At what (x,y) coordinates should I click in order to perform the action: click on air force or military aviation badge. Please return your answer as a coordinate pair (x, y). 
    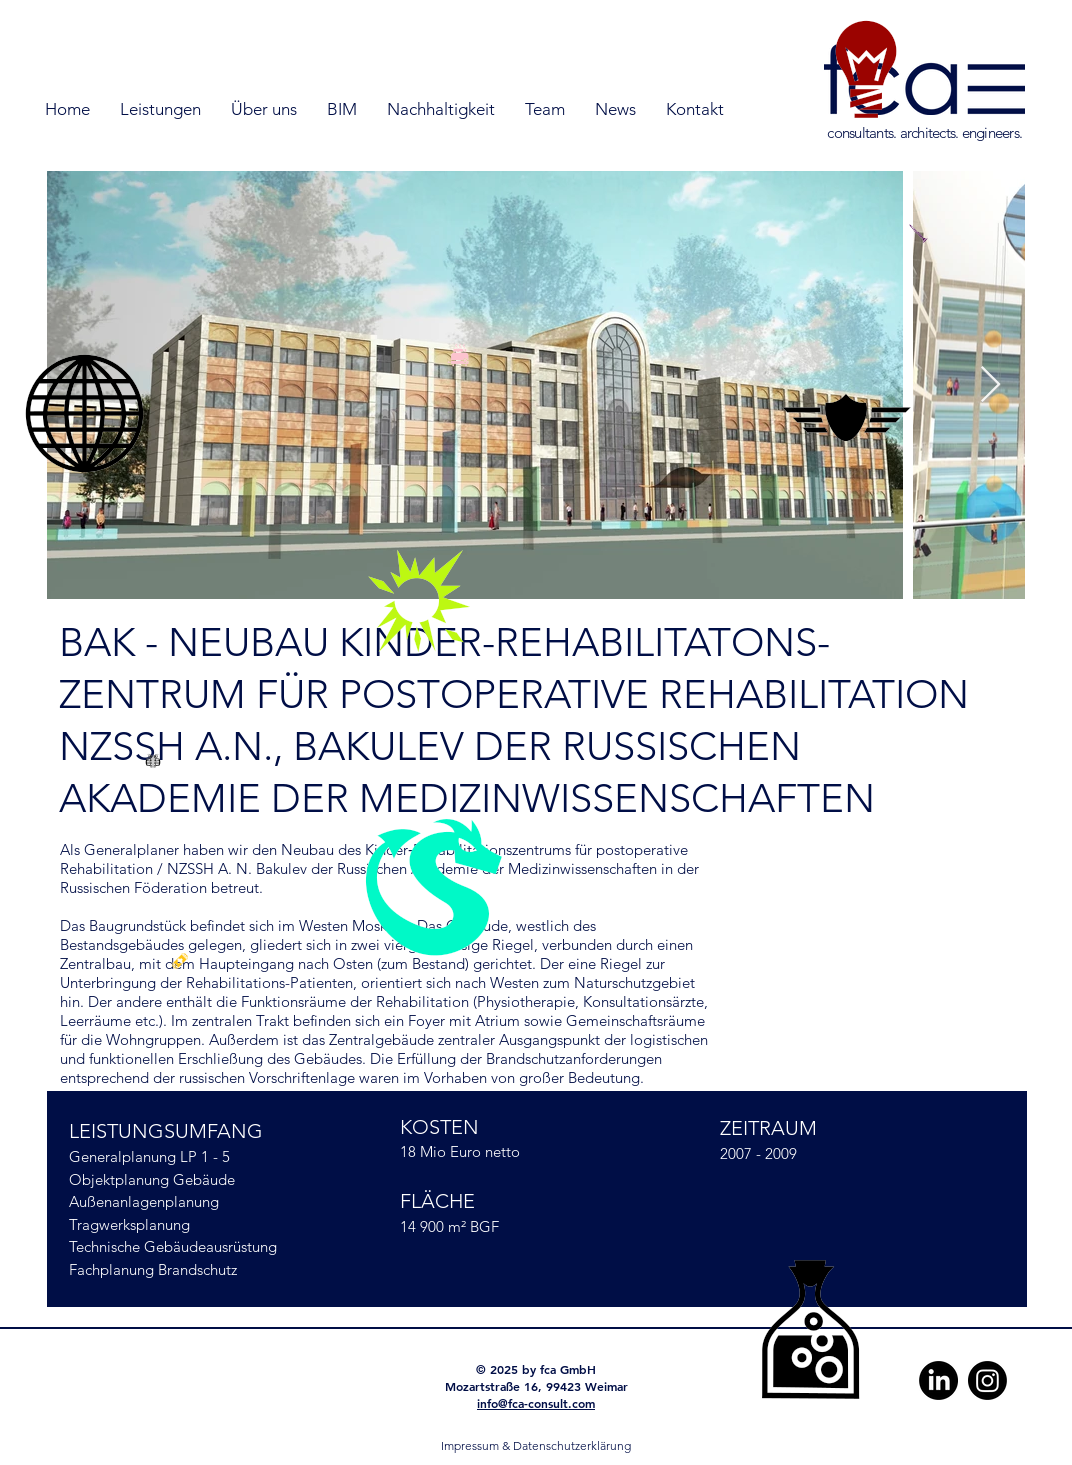
    Looking at the image, I should click on (846, 417).